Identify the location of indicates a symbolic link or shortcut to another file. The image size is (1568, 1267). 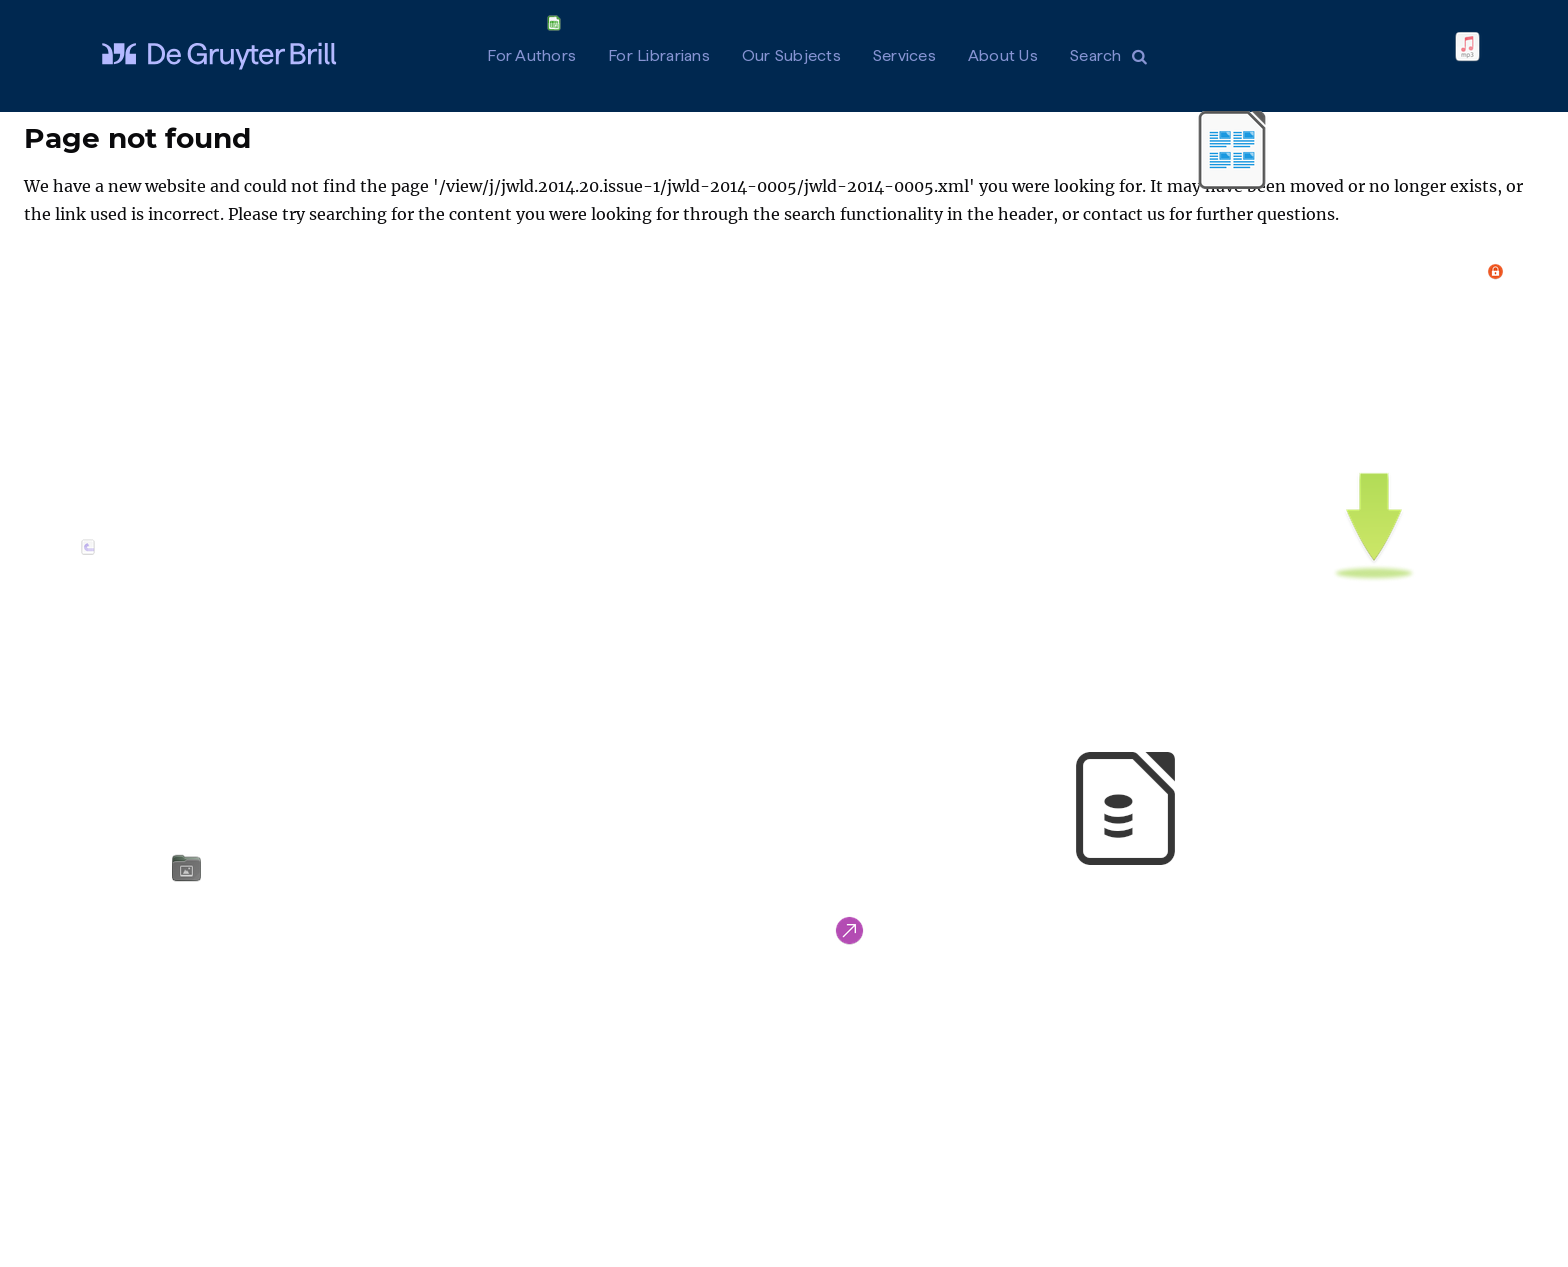
(849, 930).